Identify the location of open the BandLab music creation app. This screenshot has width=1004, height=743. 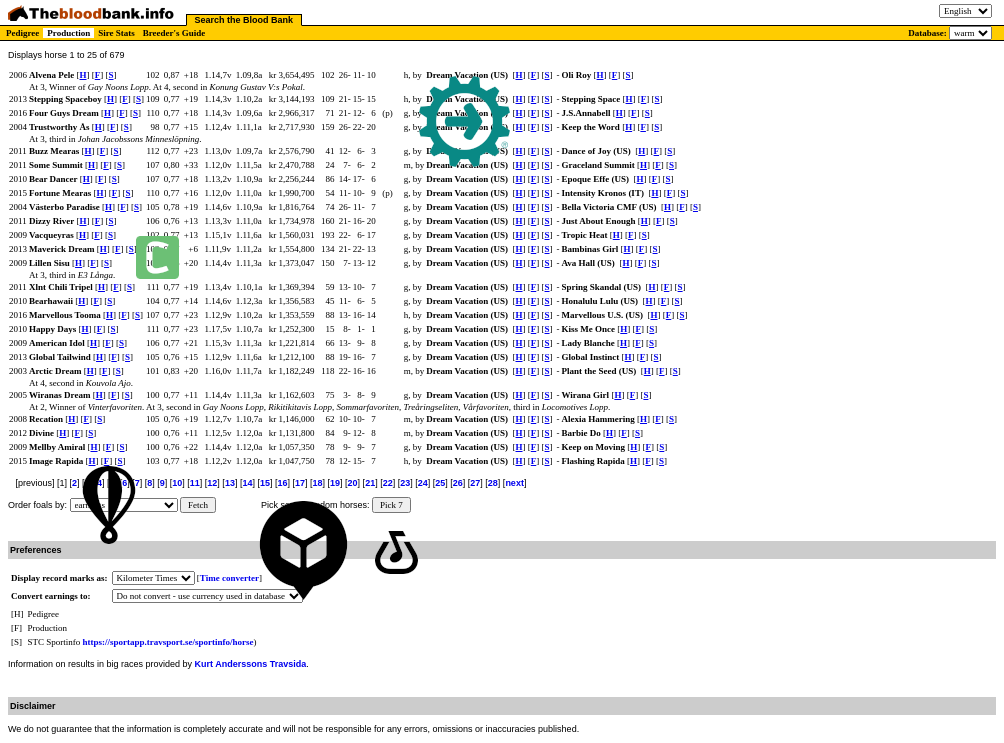
(396, 552).